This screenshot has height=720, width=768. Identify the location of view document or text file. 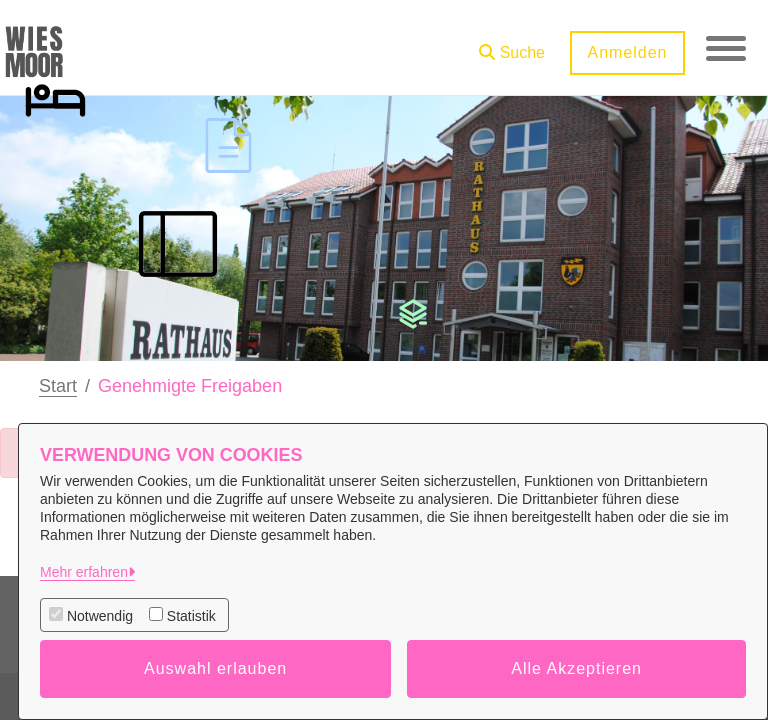
(228, 145).